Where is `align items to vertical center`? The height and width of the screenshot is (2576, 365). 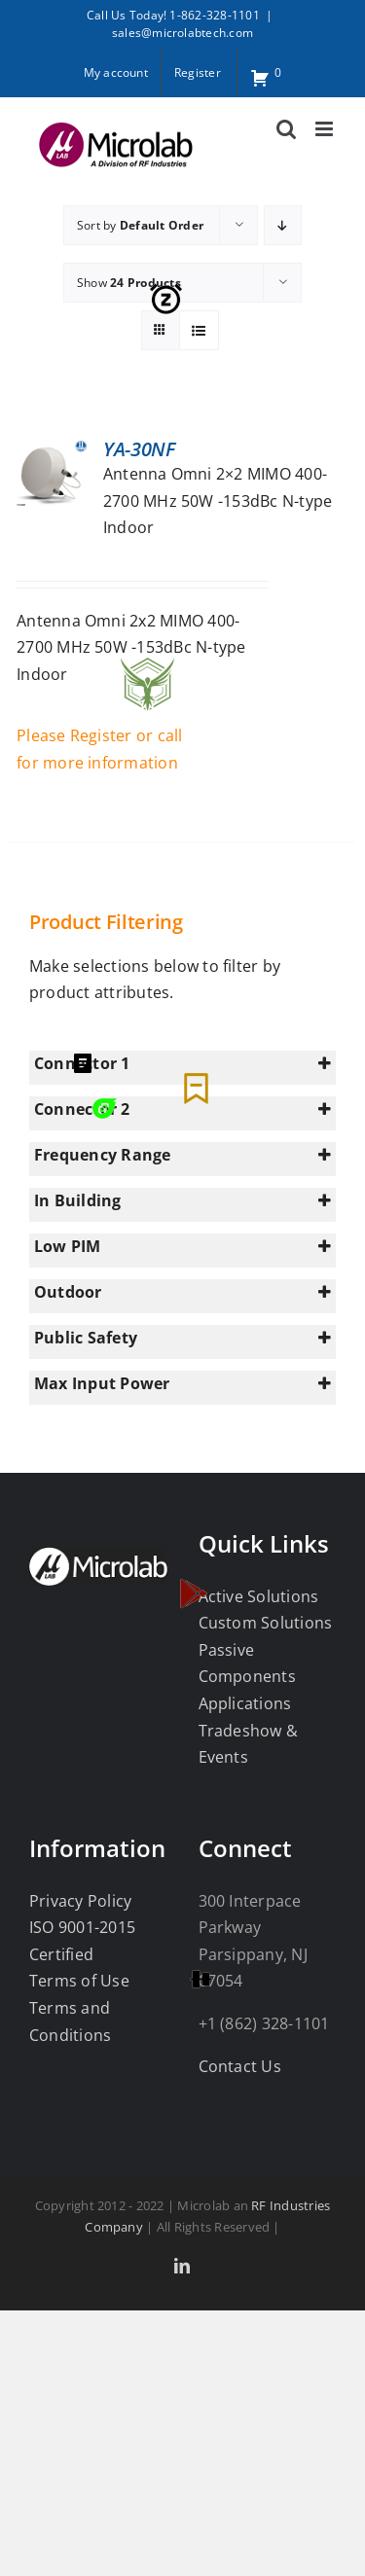 align items to vertical center is located at coordinates (201, 1979).